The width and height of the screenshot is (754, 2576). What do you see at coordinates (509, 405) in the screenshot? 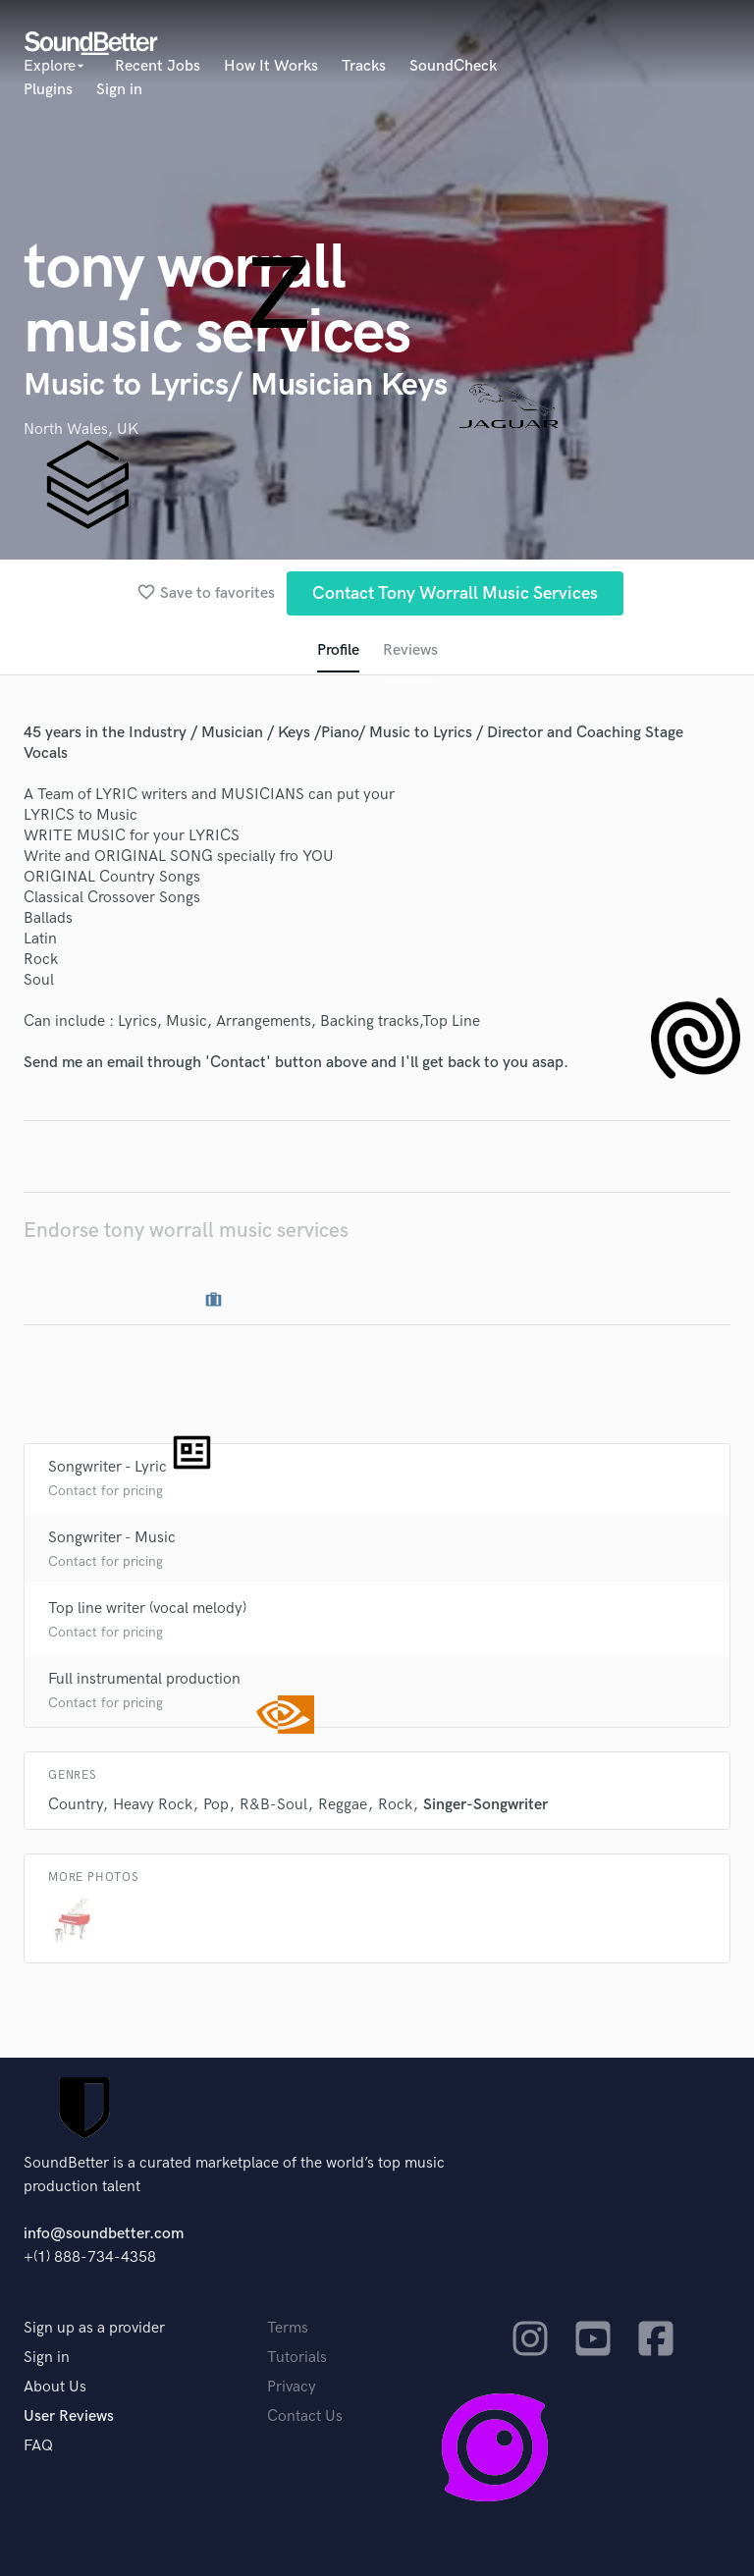
I see `jaguar brand logo` at bounding box center [509, 405].